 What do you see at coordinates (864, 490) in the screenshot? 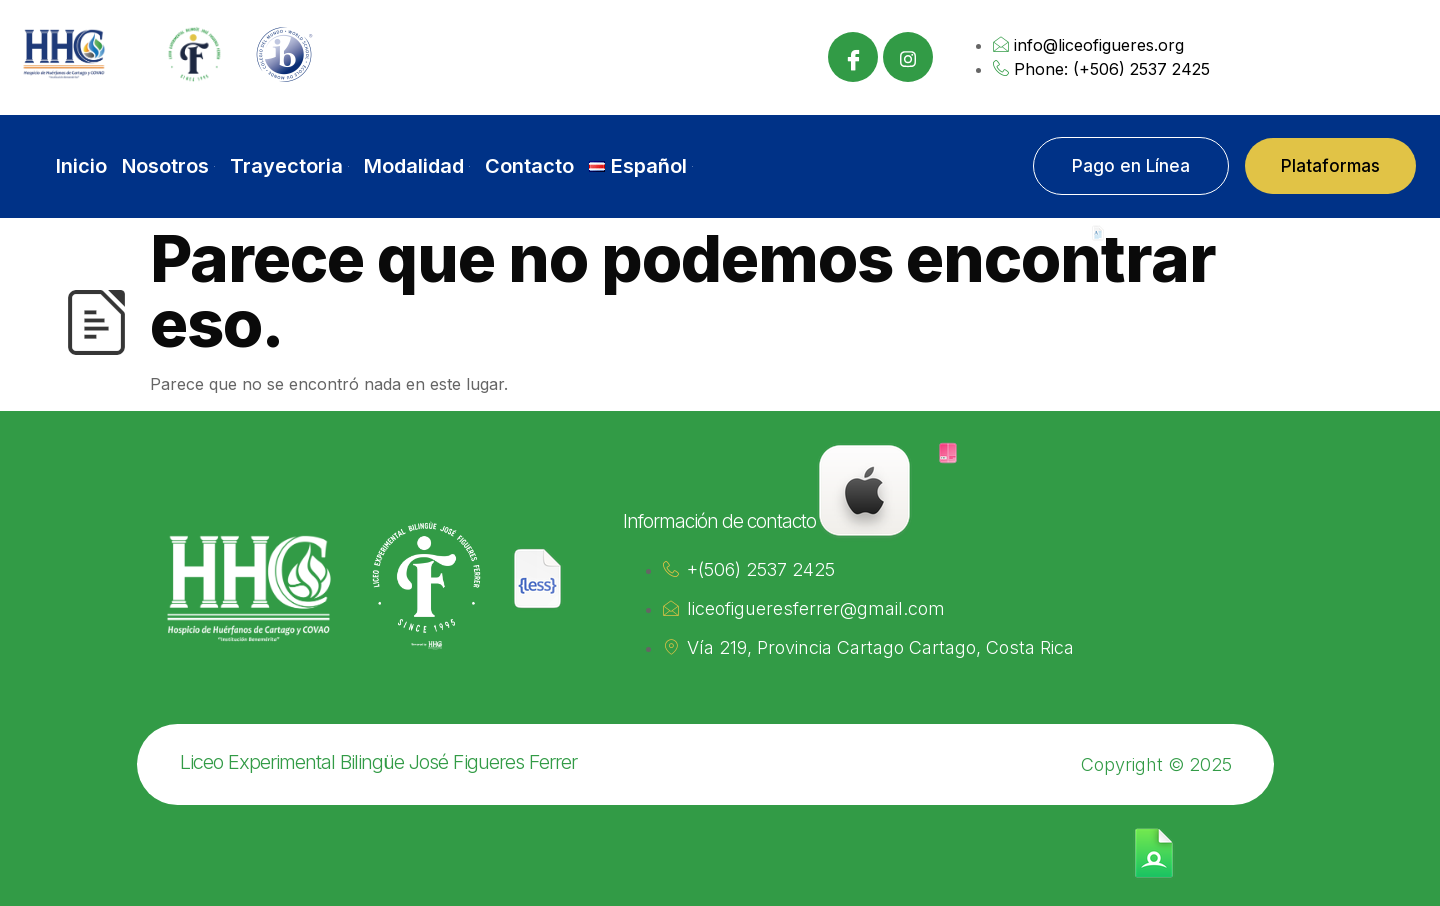
I see `open system preferences or settings` at bounding box center [864, 490].